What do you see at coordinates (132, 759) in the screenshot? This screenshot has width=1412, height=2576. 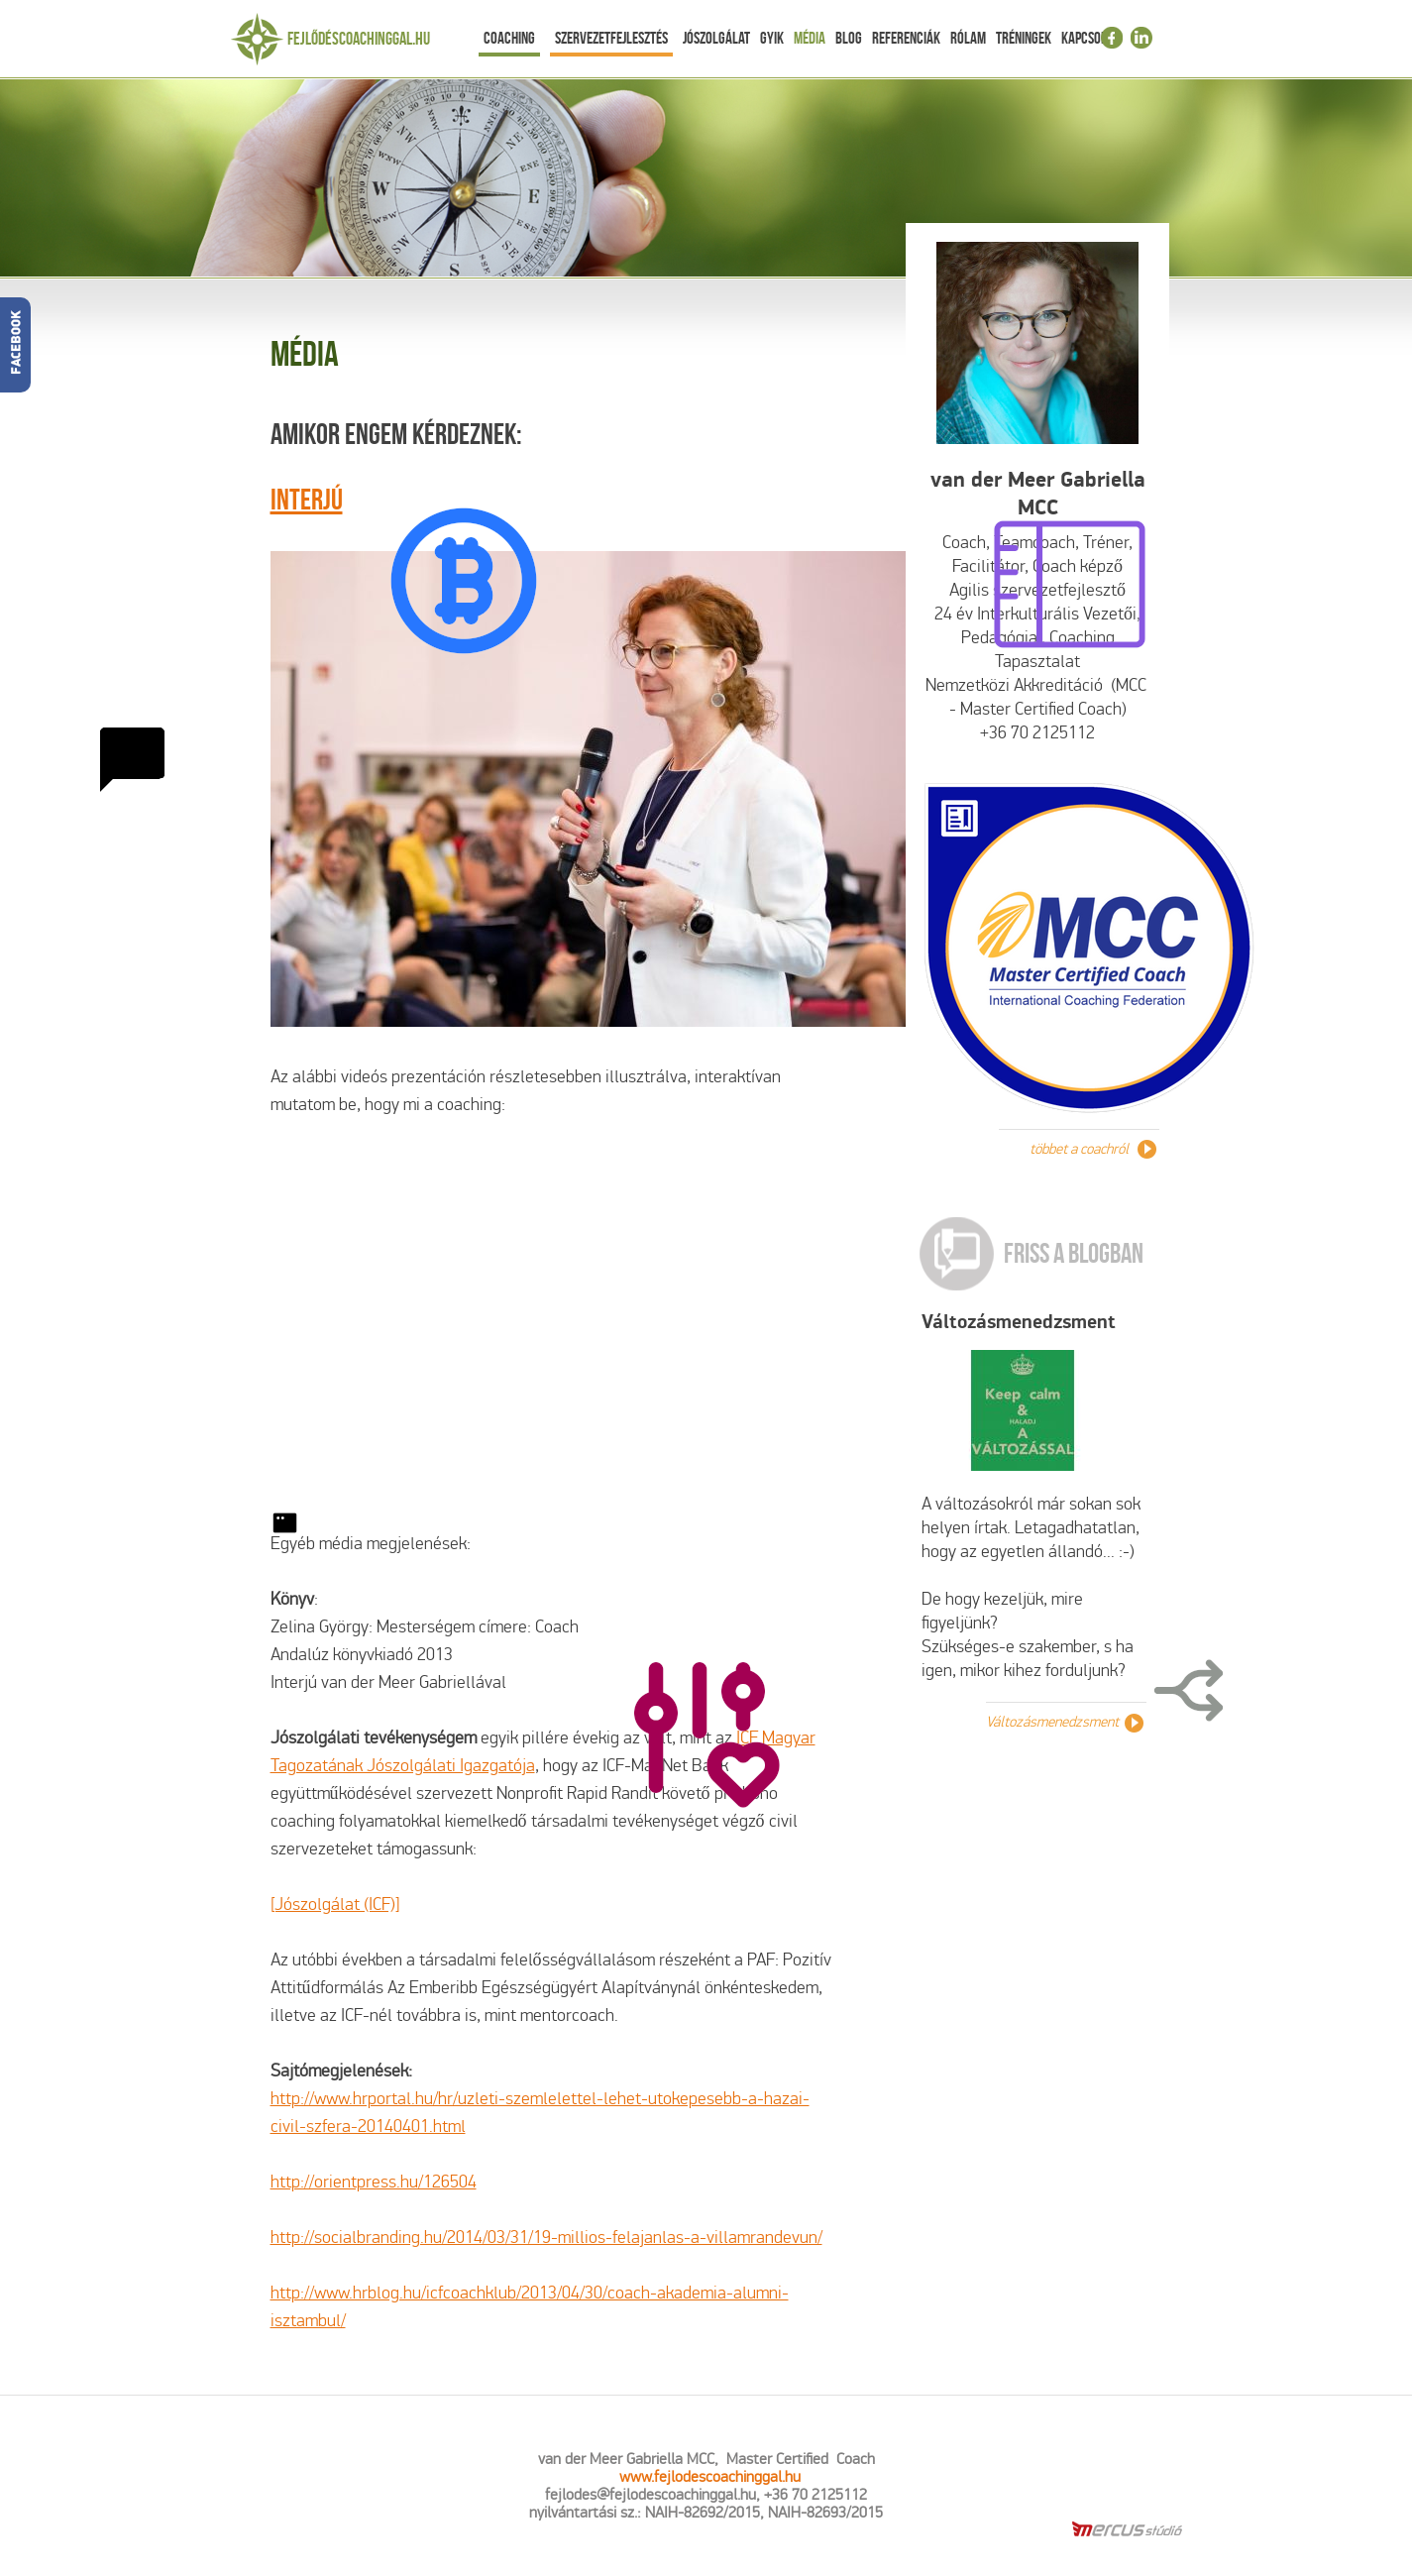 I see `open chat or messaging` at bounding box center [132, 759].